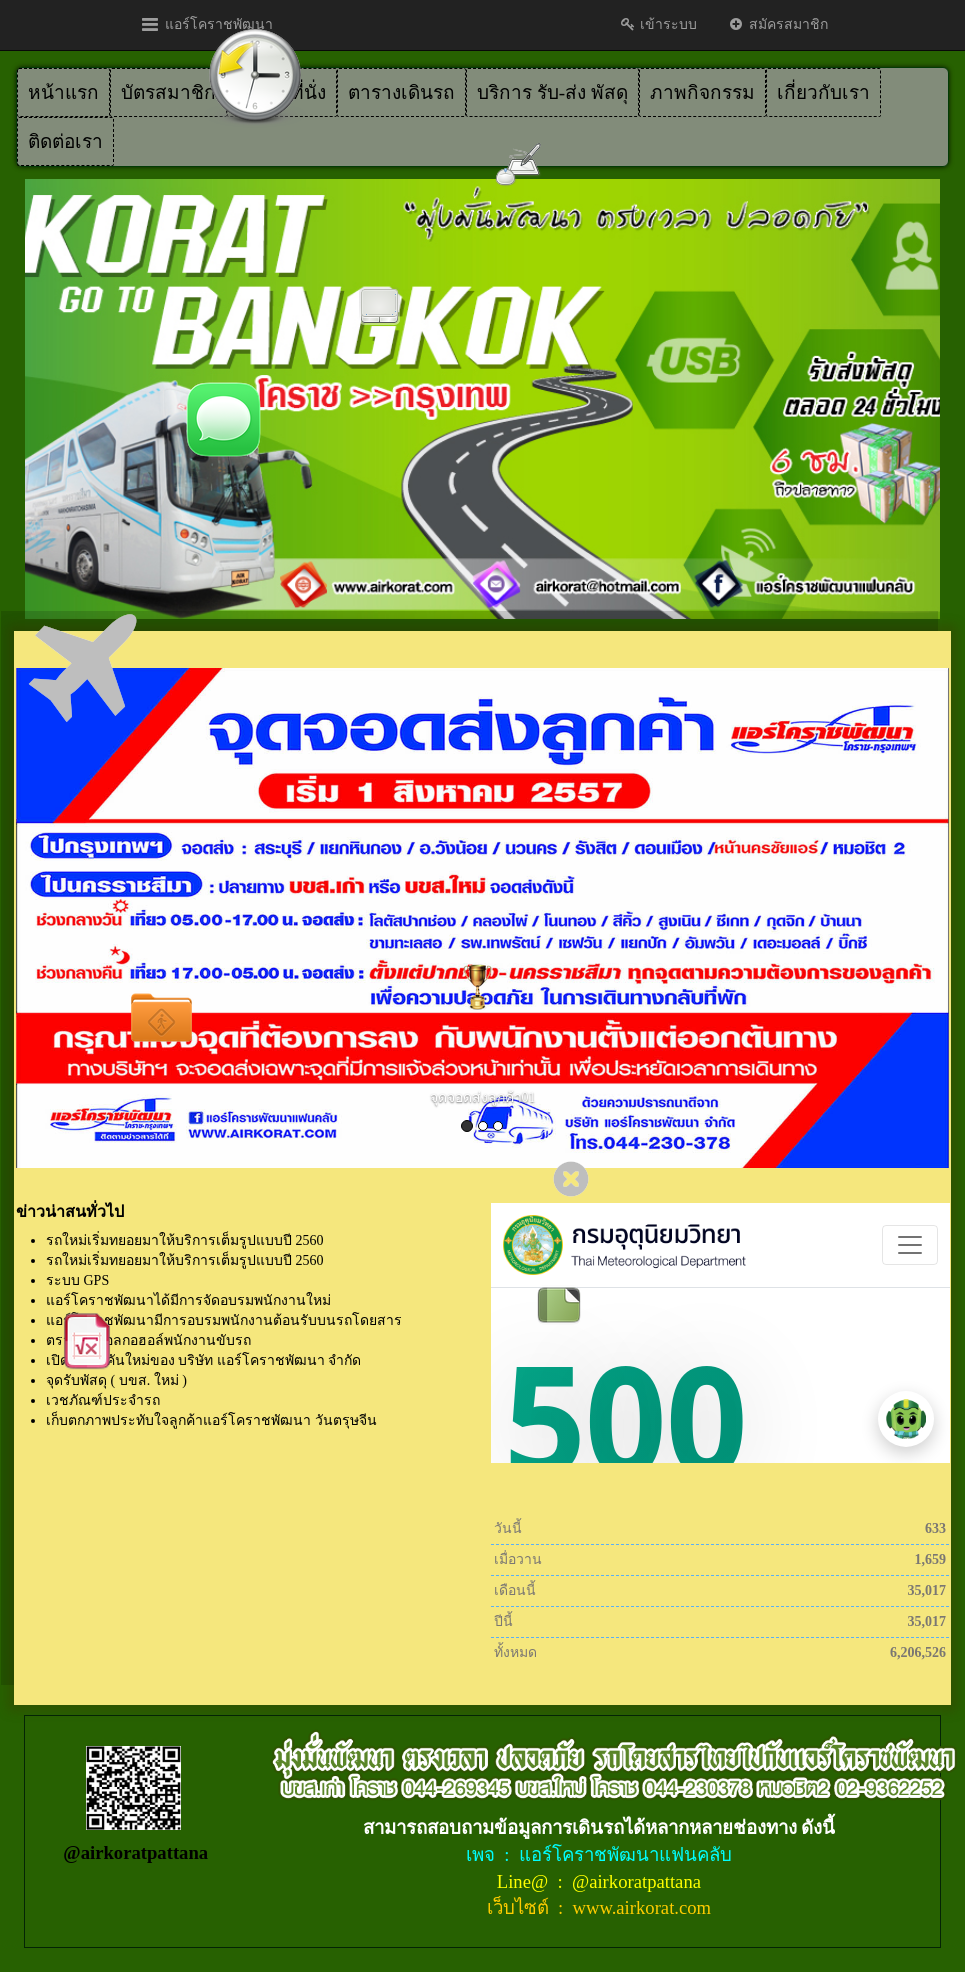 The height and width of the screenshot is (1972, 965). Describe the element at coordinates (571, 1179) in the screenshot. I see `delete selected item` at that location.